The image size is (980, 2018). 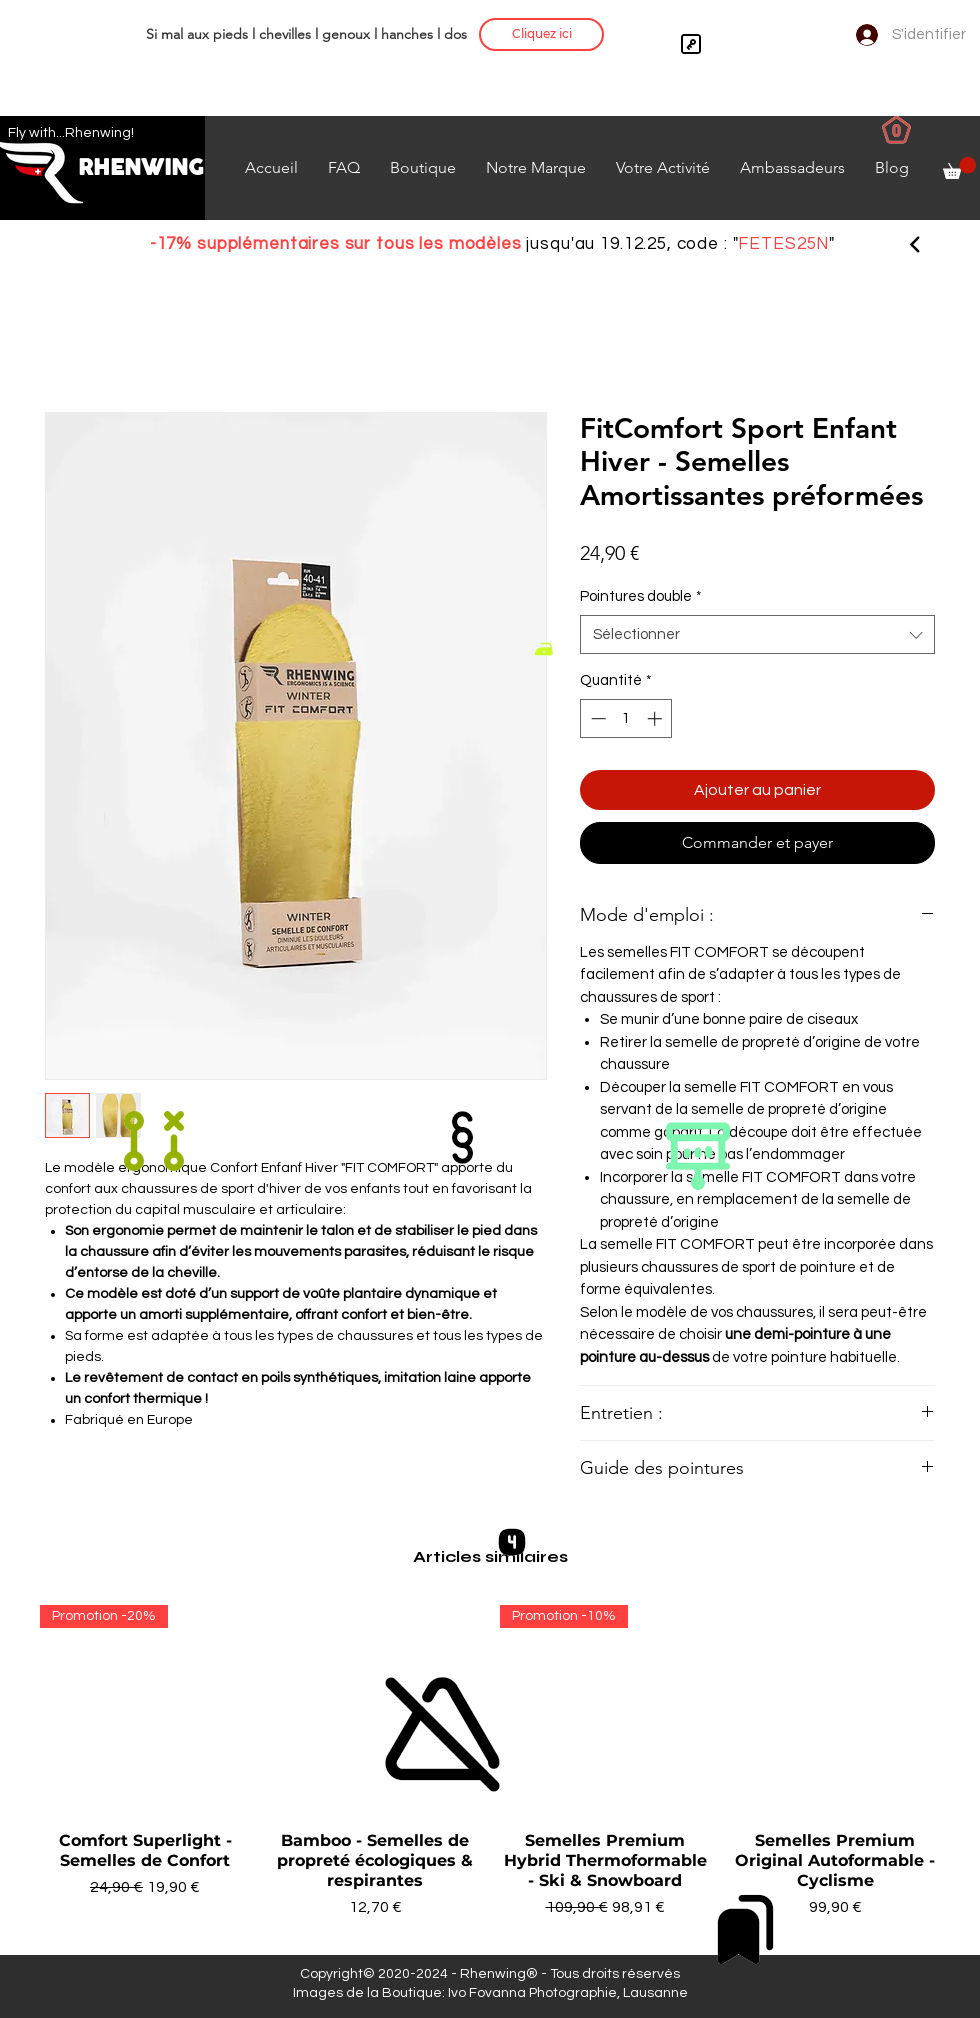 I want to click on indicates a legal or terms section, so click(x=462, y=1137).